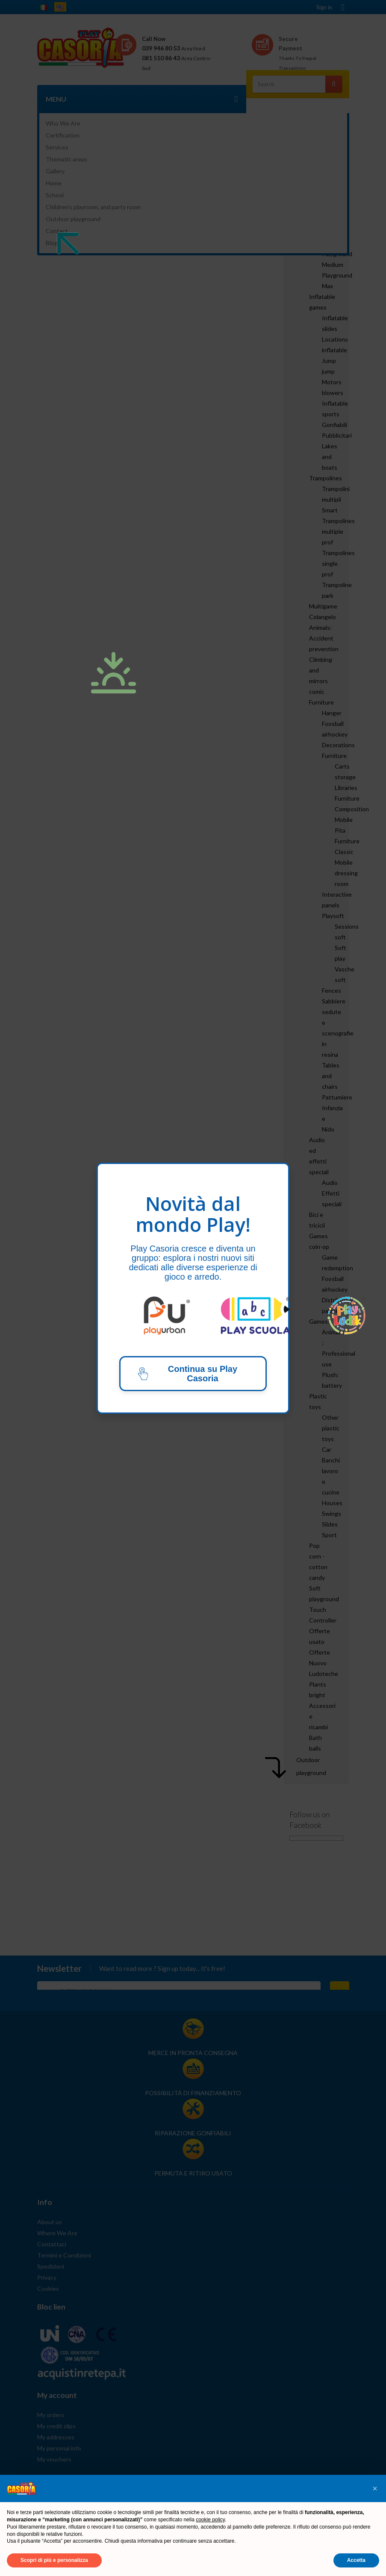 Image resolution: width=386 pixels, height=2576 pixels. I want to click on set display to evening or night mode, so click(113, 673).